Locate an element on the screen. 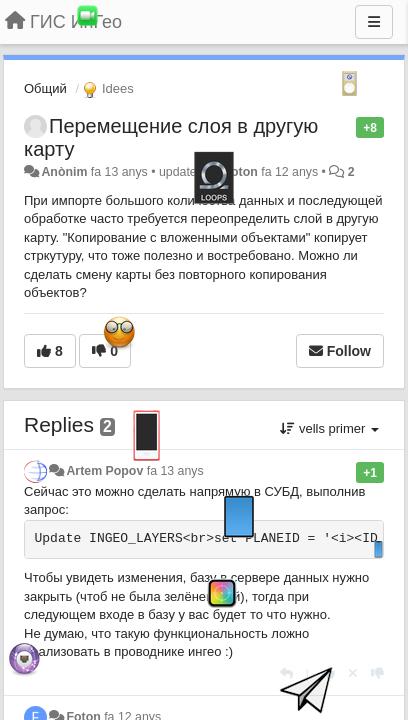 Image resolution: width=408 pixels, height=720 pixels. iPod mini device in gold color is located at coordinates (349, 83).